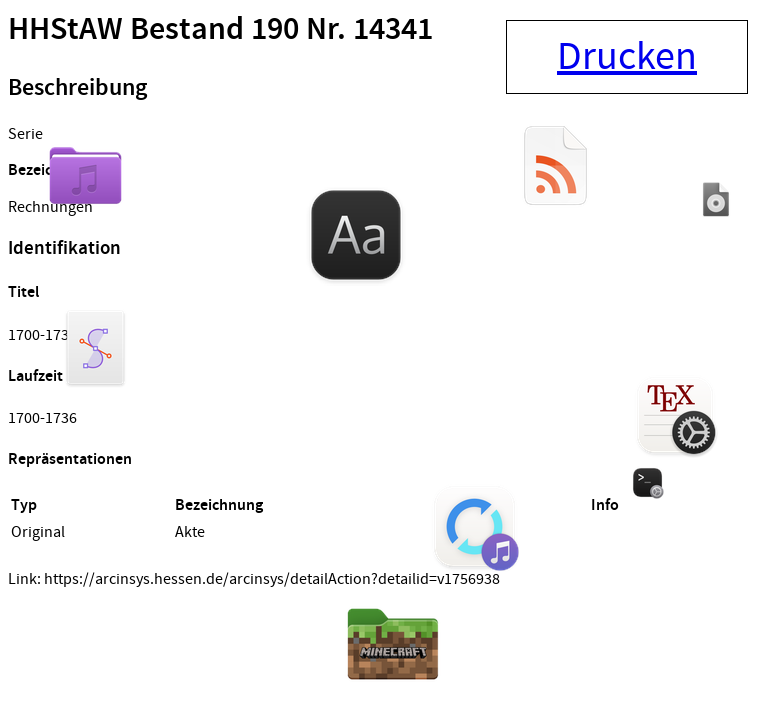 This screenshot has width=768, height=720. Describe the element at coordinates (392, 646) in the screenshot. I see `open minecraft game files folder` at that location.